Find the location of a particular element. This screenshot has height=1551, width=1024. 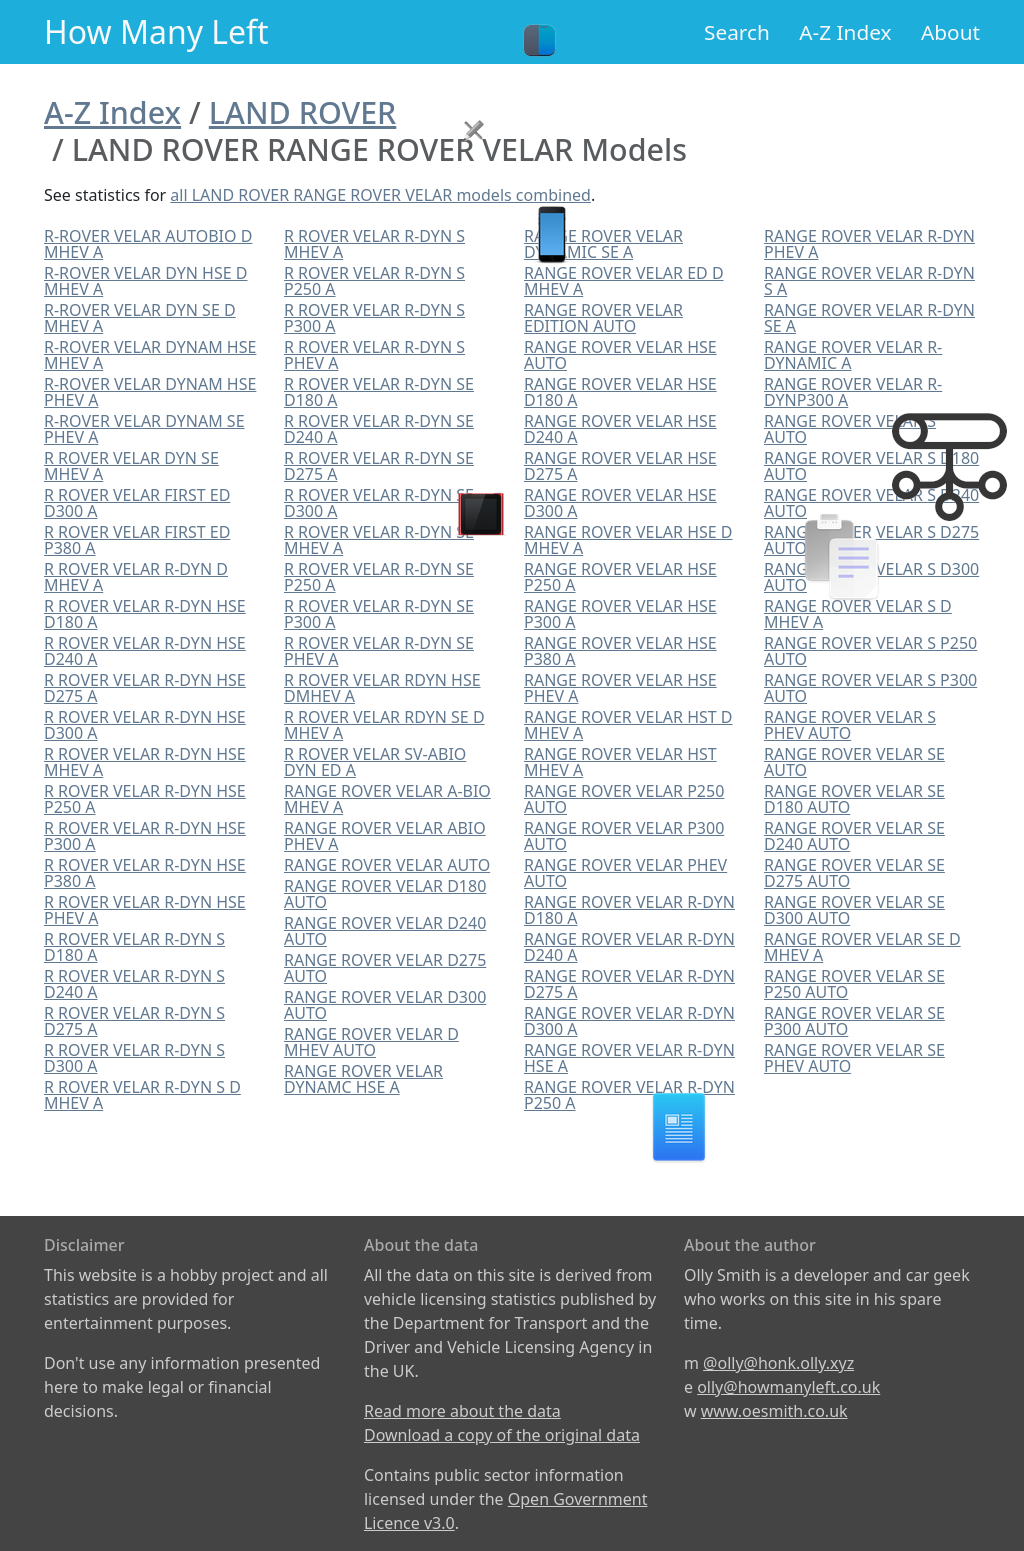

indicates a connected iPhone device is located at coordinates (552, 235).